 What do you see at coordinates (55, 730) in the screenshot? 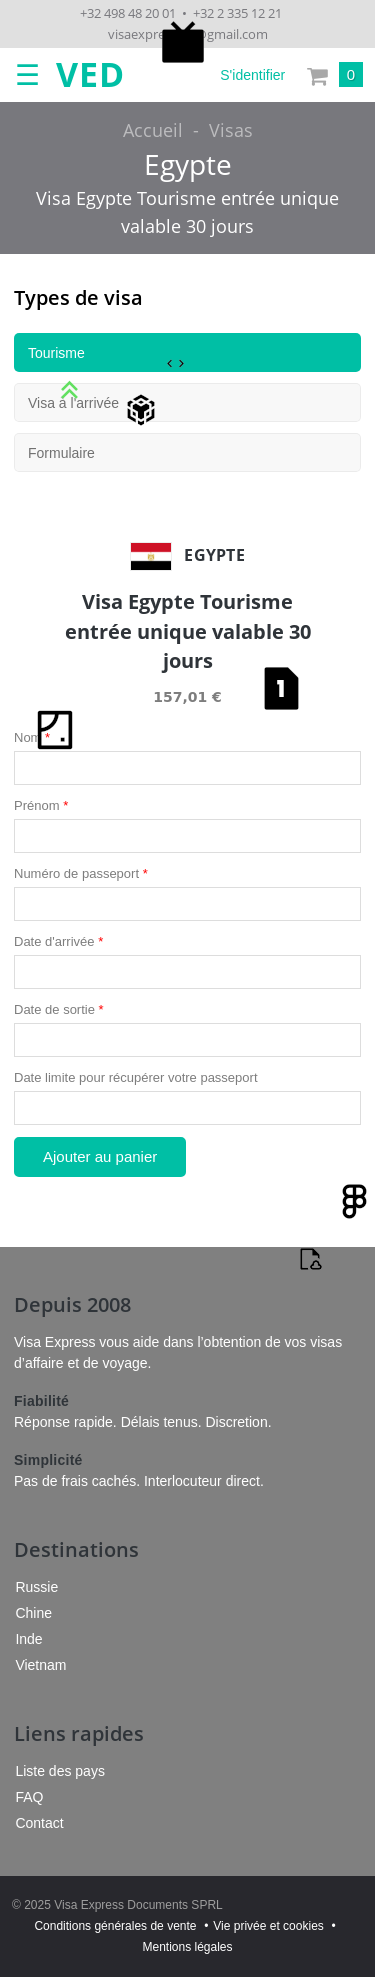
I see `access local storage or hard drive` at bounding box center [55, 730].